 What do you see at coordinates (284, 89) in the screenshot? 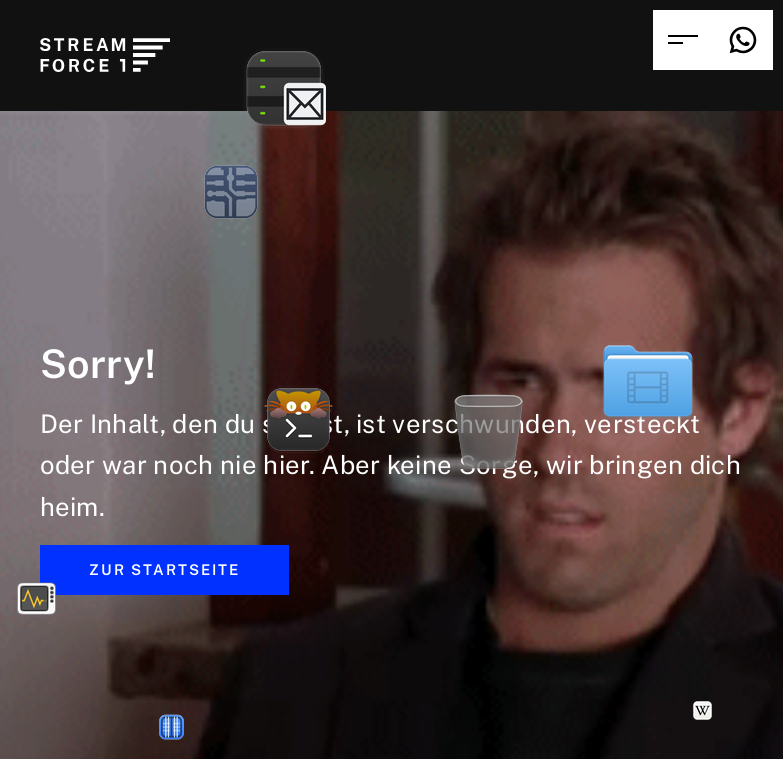
I see `configure mail server settings` at bounding box center [284, 89].